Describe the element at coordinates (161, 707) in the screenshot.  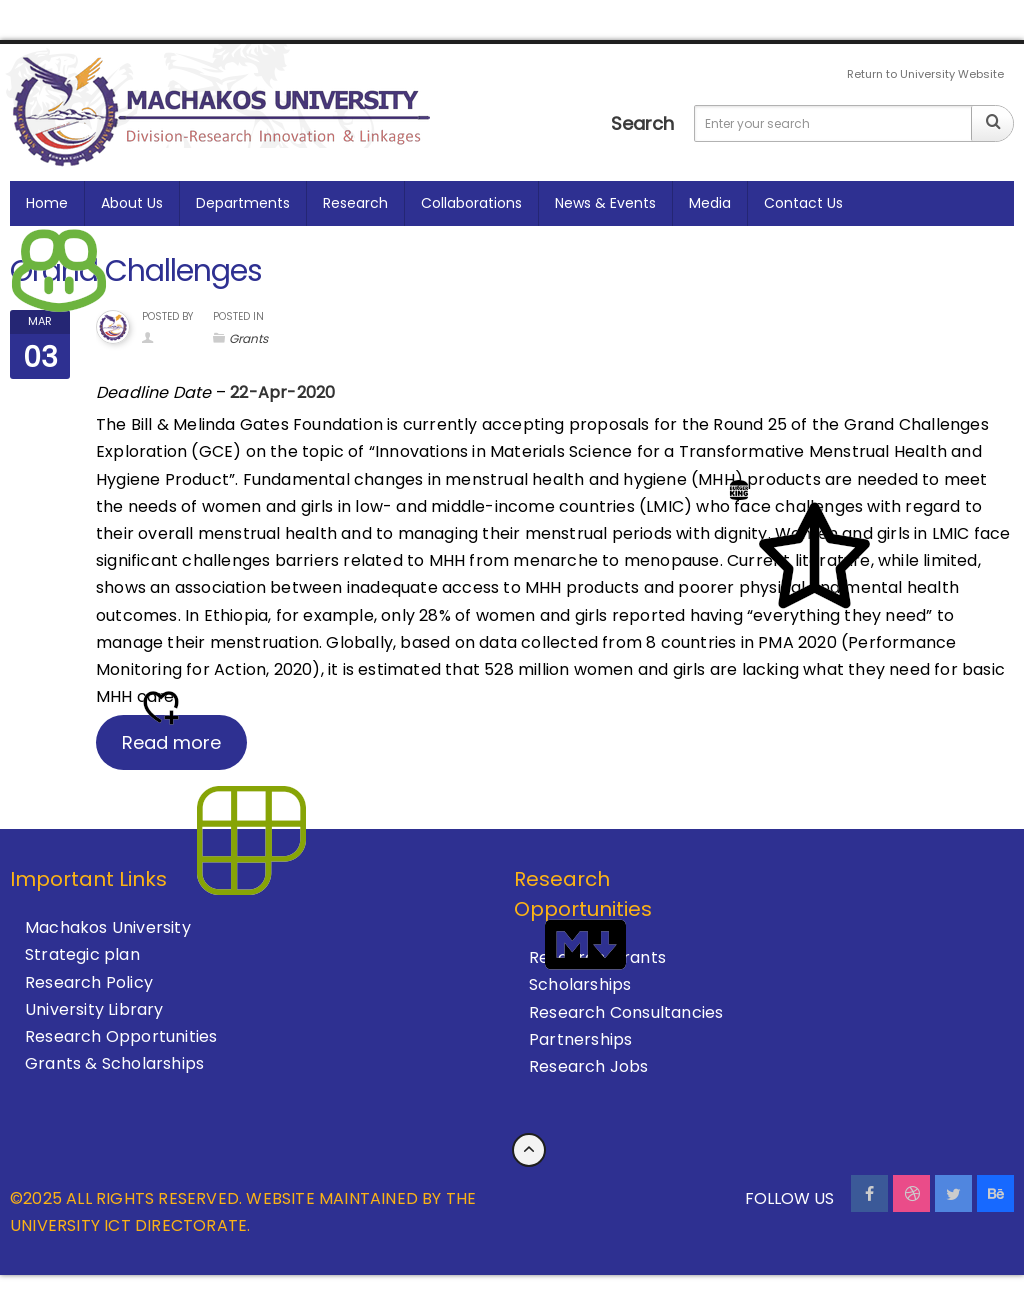
I see `add to favorites` at that location.